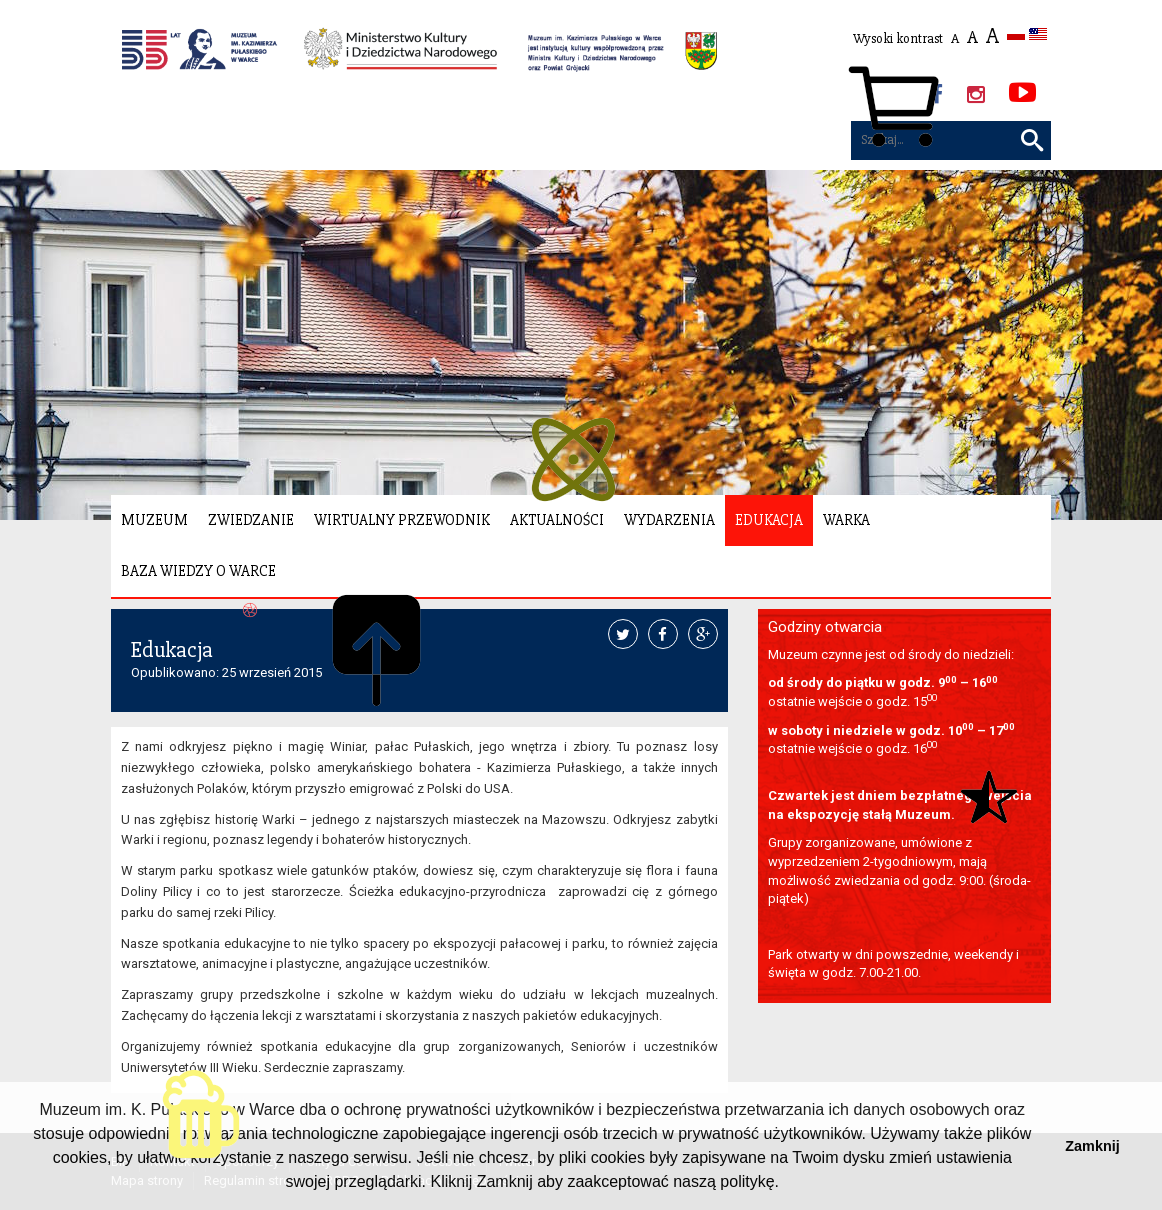 The width and height of the screenshot is (1162, 1210). What do you see at coordinates (376, 650) in the screenshot?
I see `upload or push content to a server` at bounding box center [376, 650].